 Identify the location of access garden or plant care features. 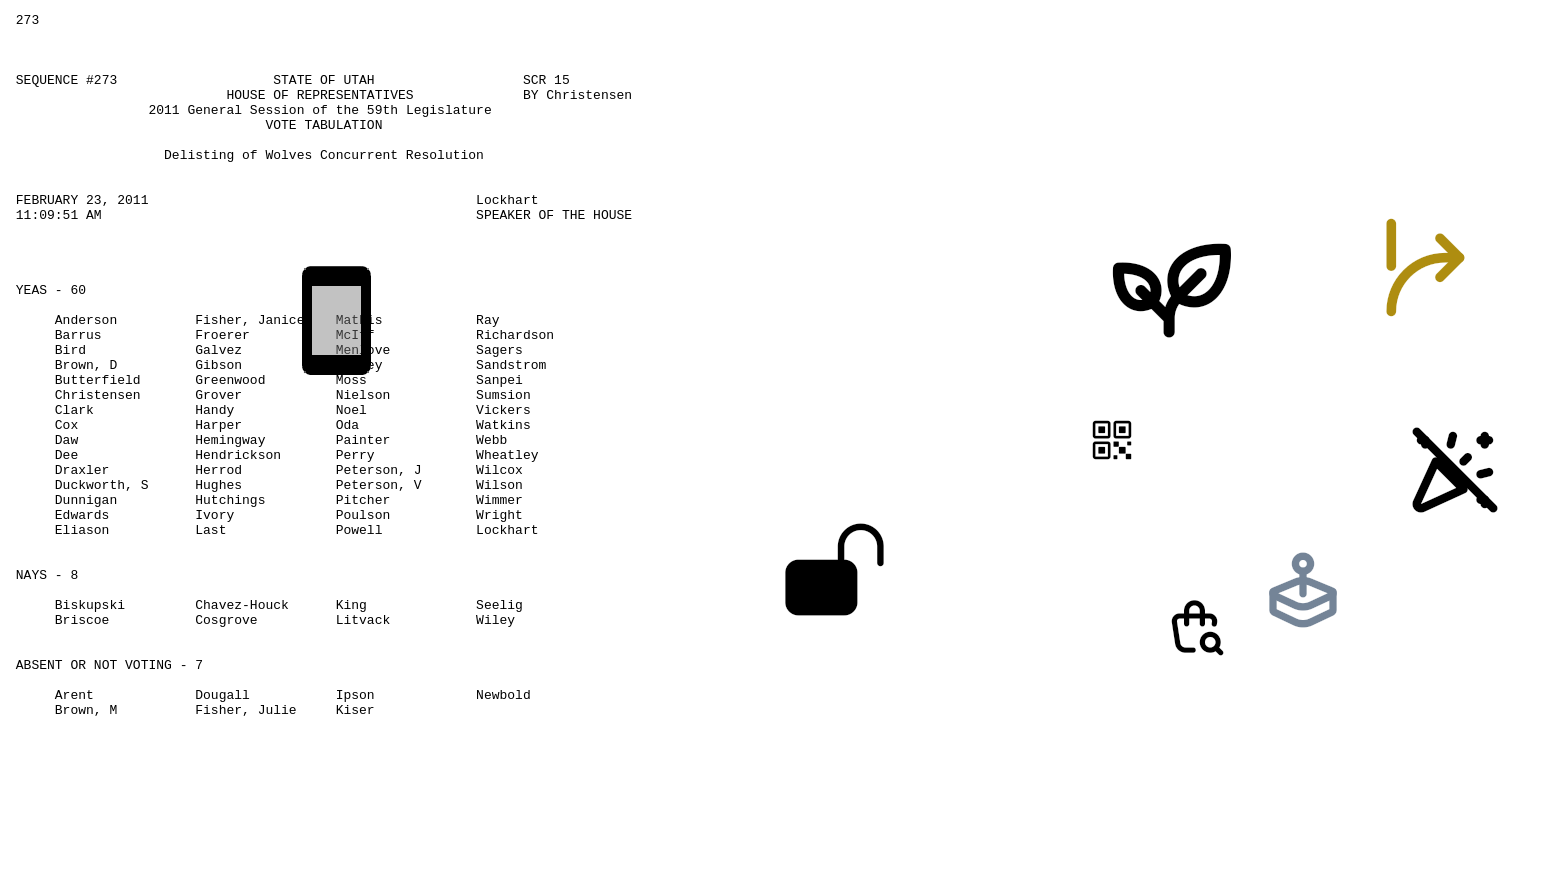
(1171, 285).